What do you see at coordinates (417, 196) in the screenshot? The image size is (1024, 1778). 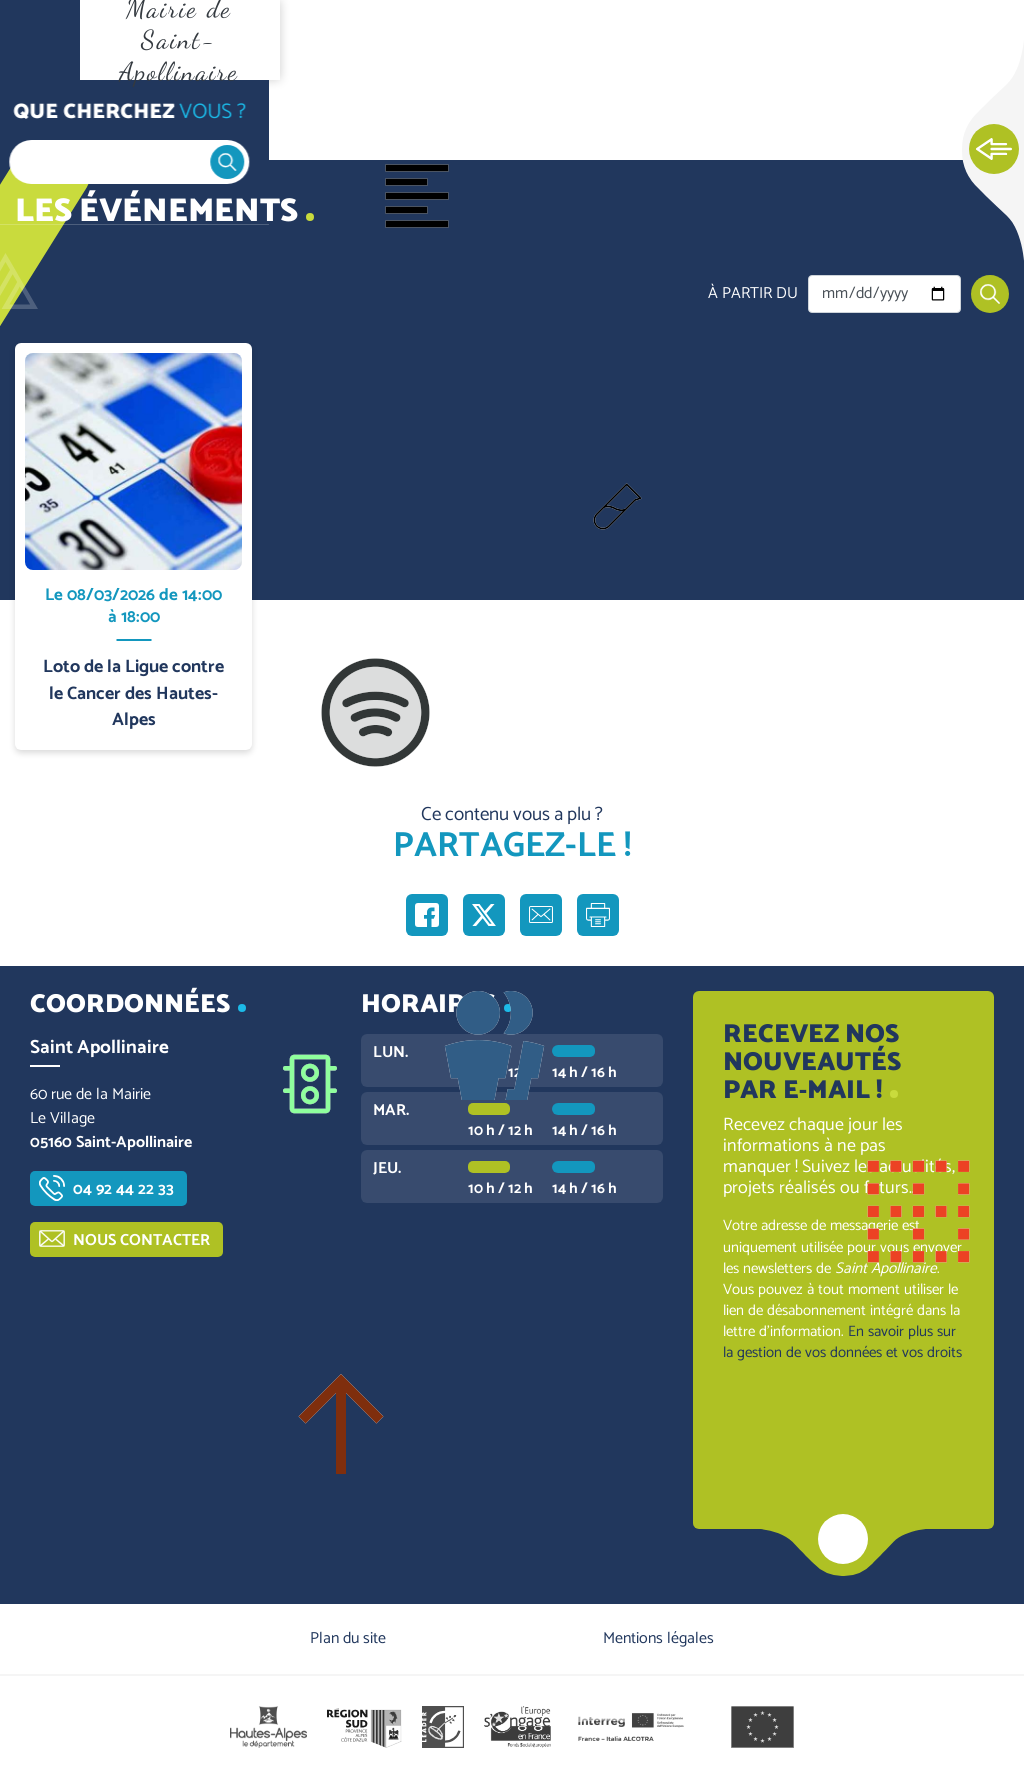 I see `align text to the left margin` at bounding box center [417, 196].